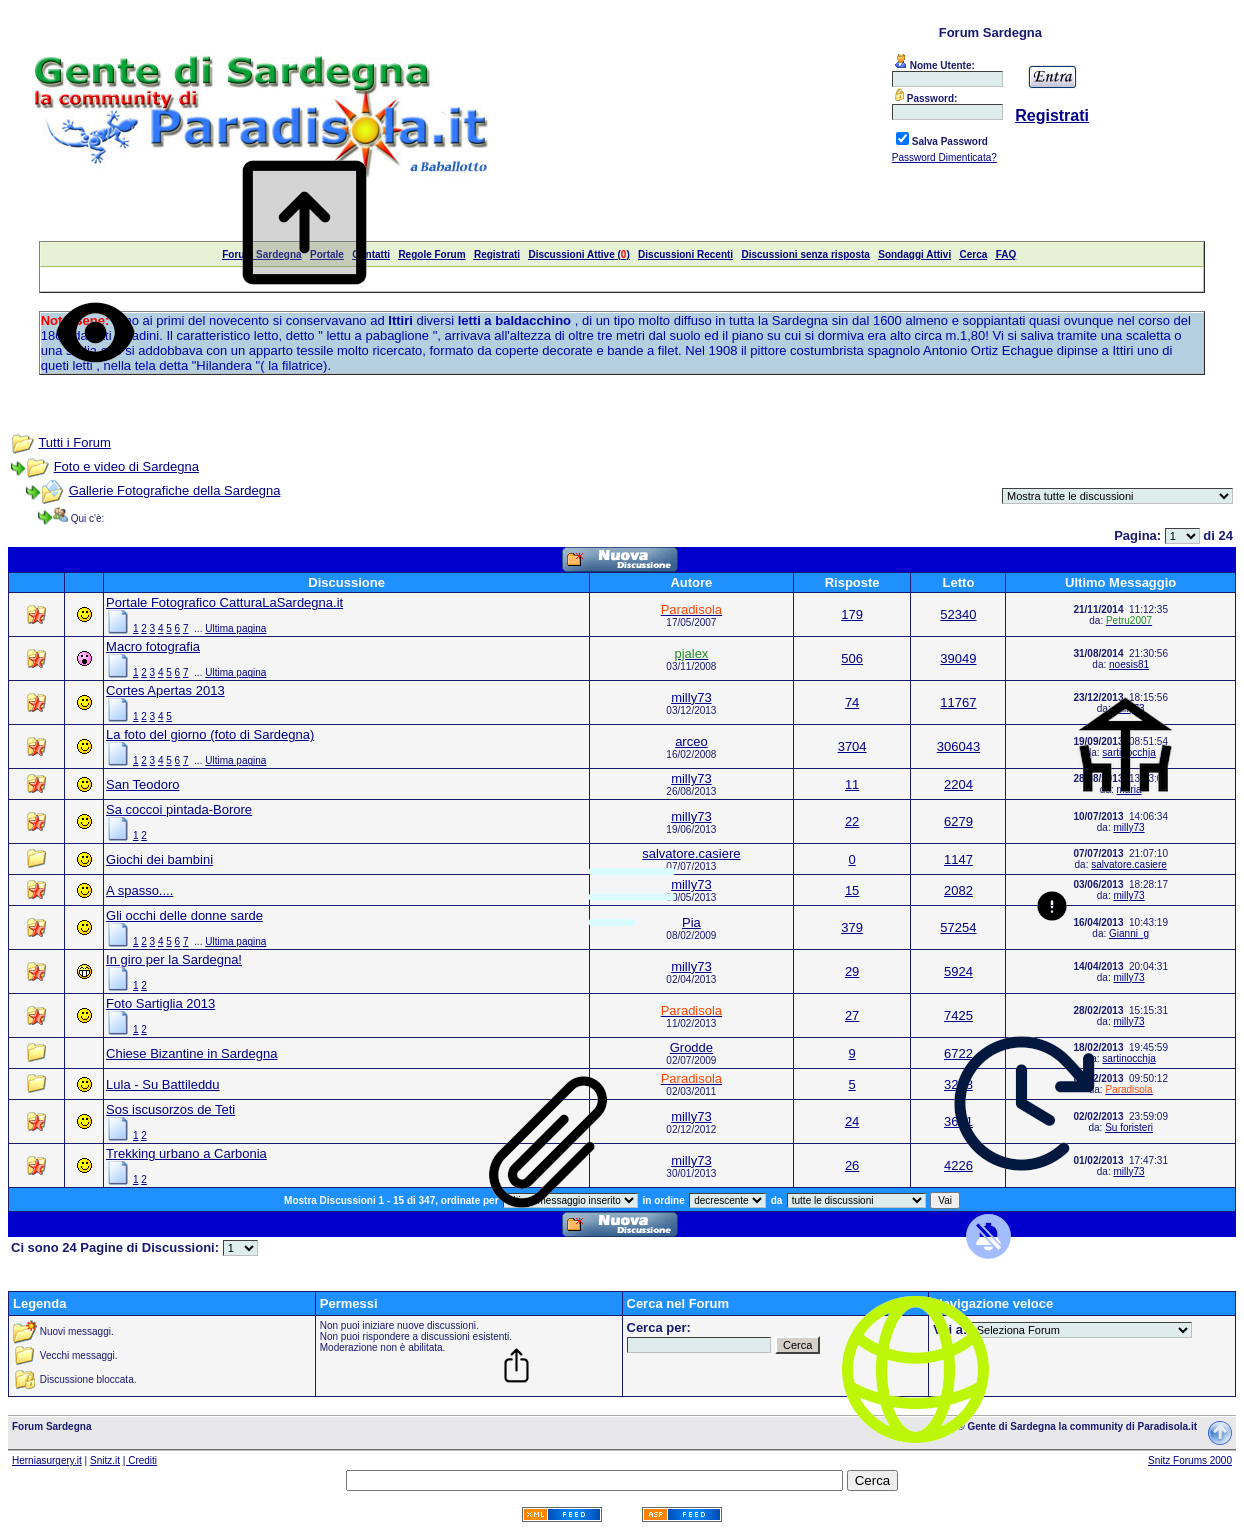 This screenshot has width=1244, height=1530. What do you see at coordinates (988, 1236) in the screenshot?
I see `mute notifications` at bounding box center [988, 1236].